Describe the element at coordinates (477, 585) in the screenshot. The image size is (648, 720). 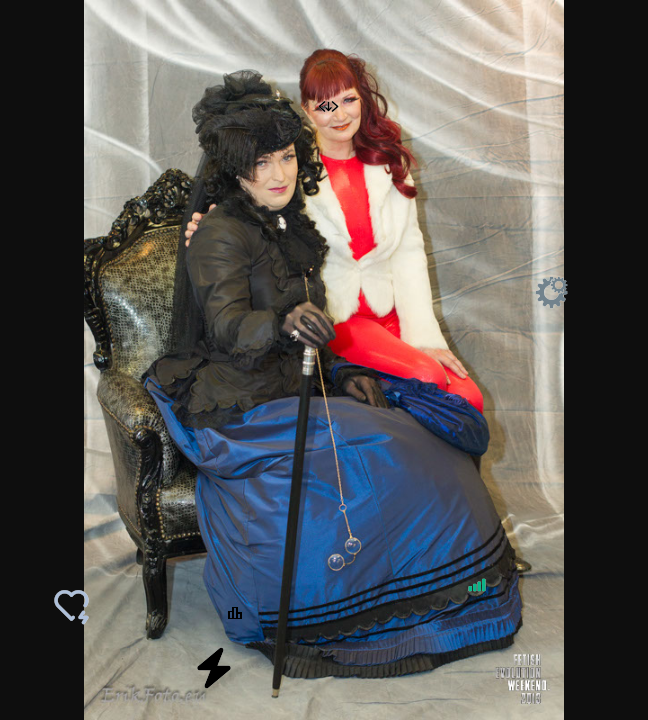
I see `indicates cellular signal strength` at that location.